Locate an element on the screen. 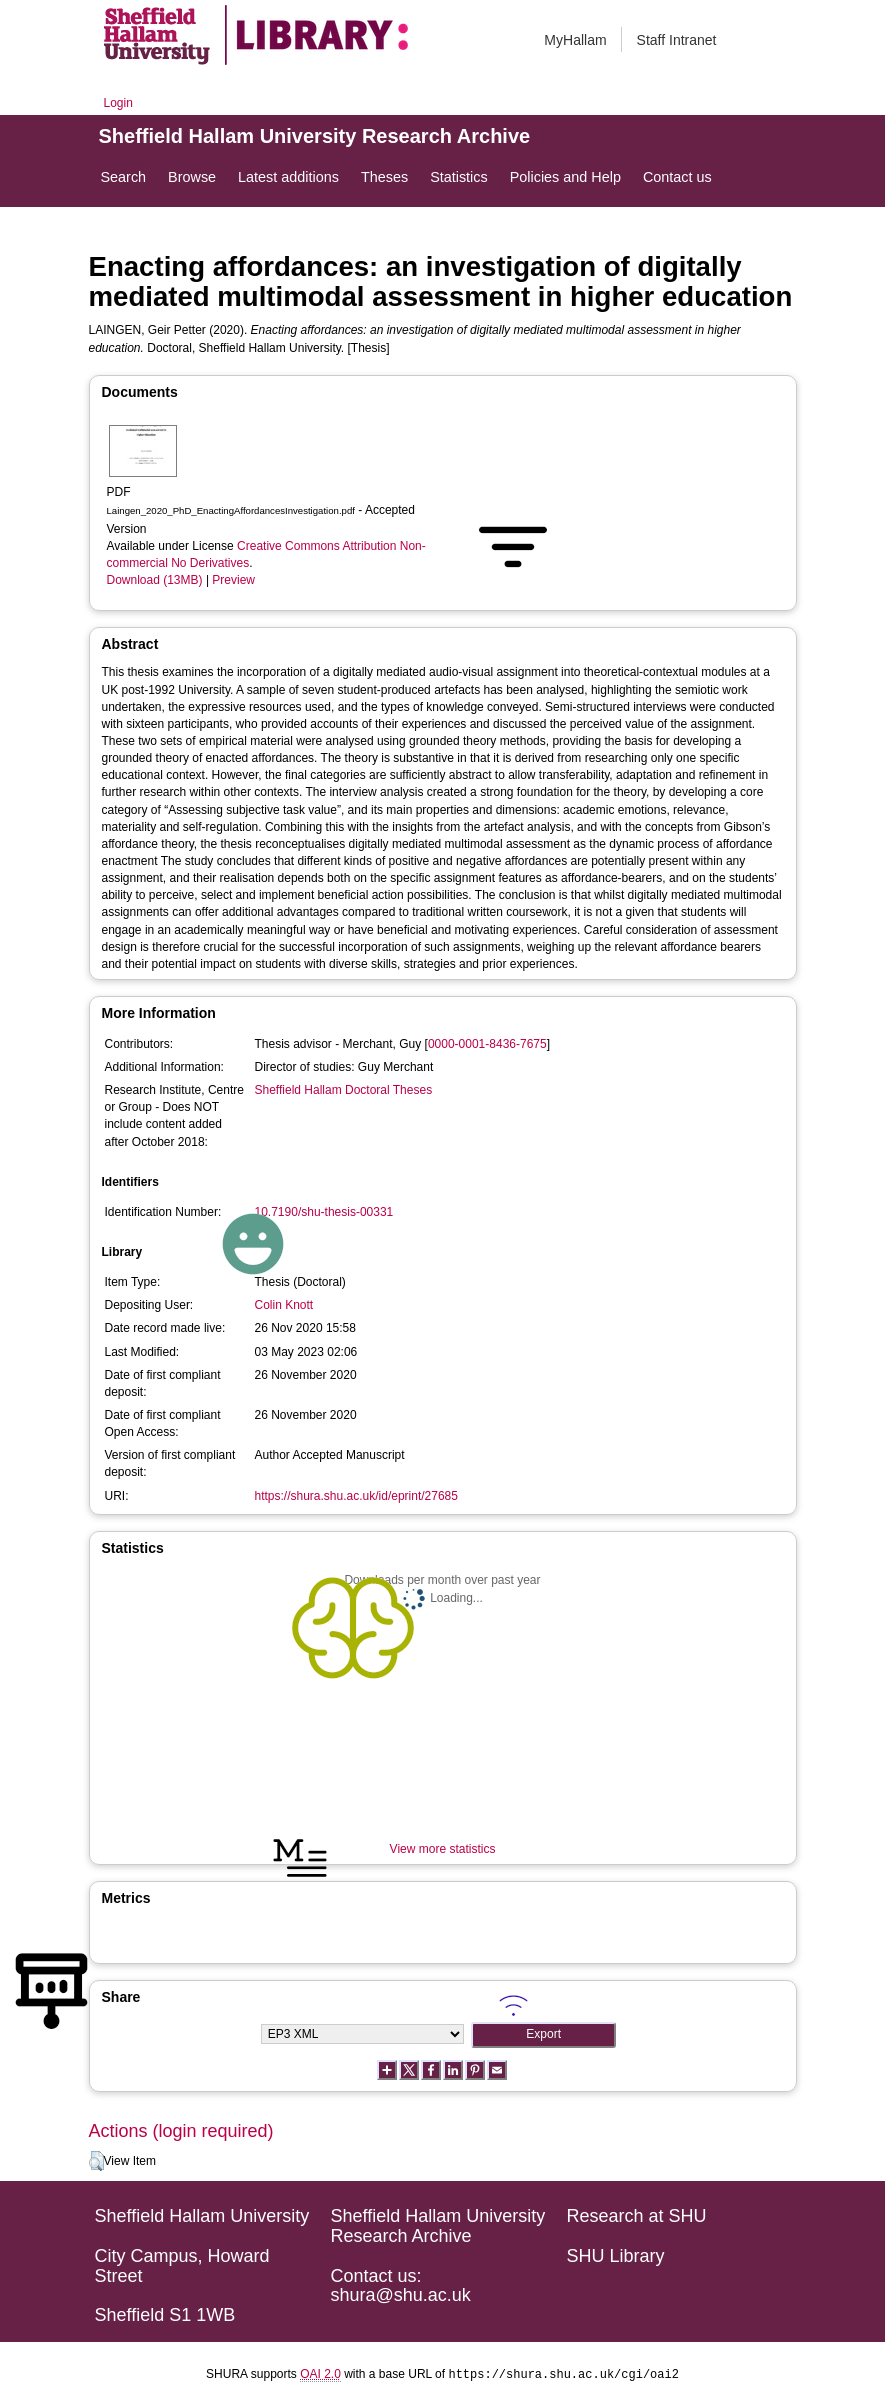 The image size is (885, 2384). indicates moderate wifi signal strength is located at coordinates (513, 2000).